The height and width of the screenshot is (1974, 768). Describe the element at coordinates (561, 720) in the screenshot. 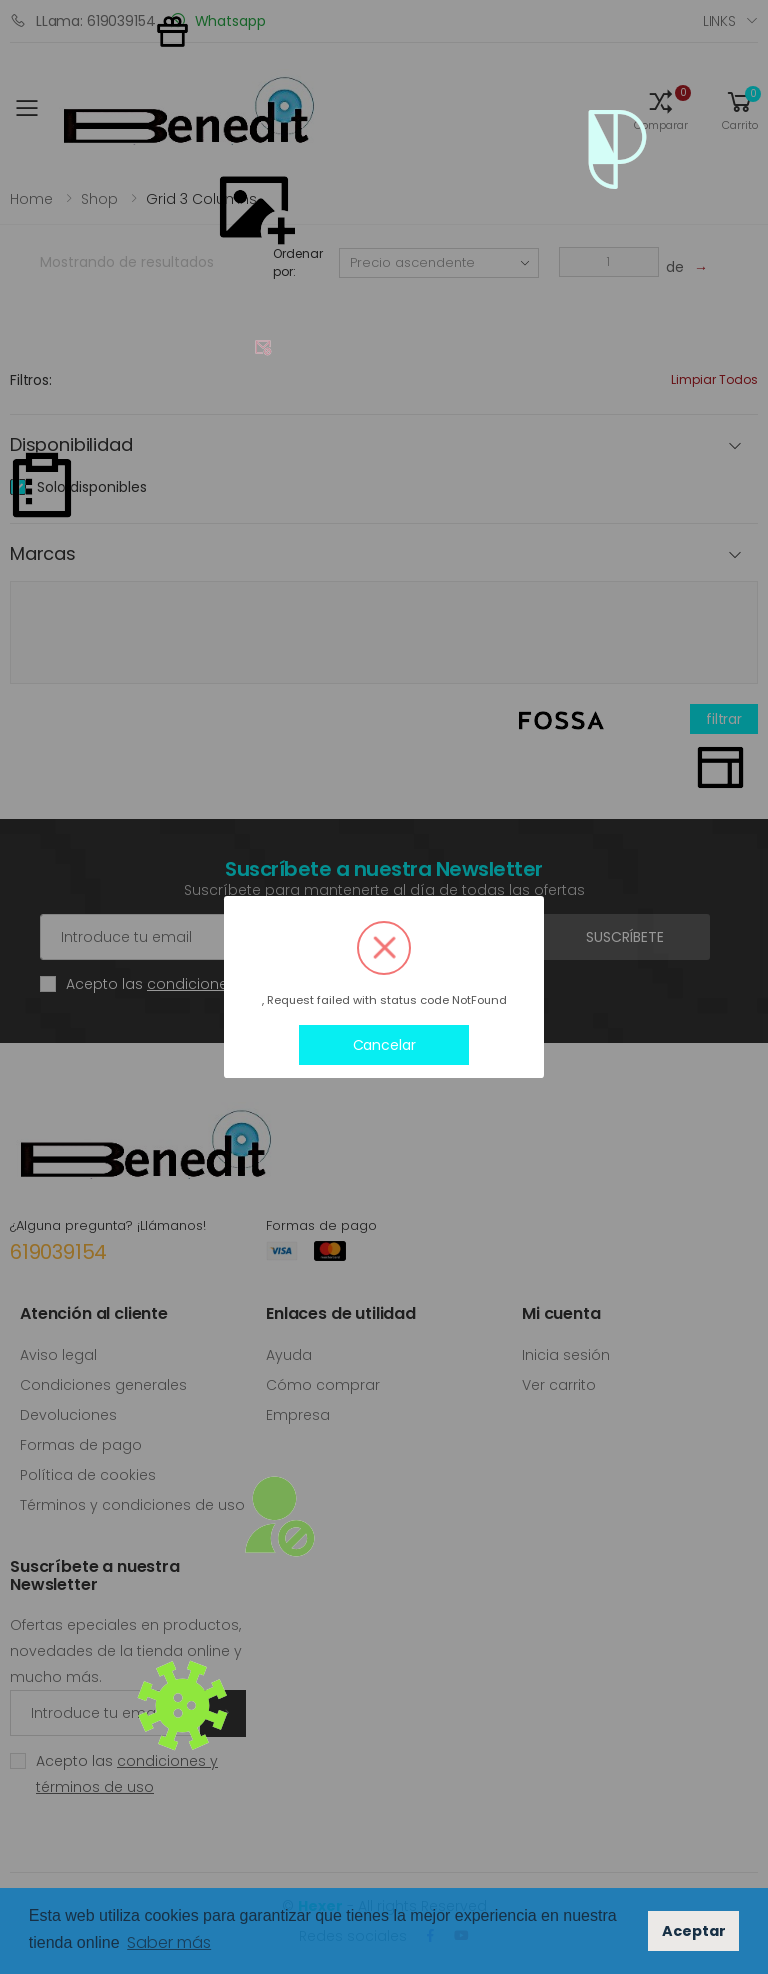

I see `fossa software compliance and licensing platform logo` at that location.